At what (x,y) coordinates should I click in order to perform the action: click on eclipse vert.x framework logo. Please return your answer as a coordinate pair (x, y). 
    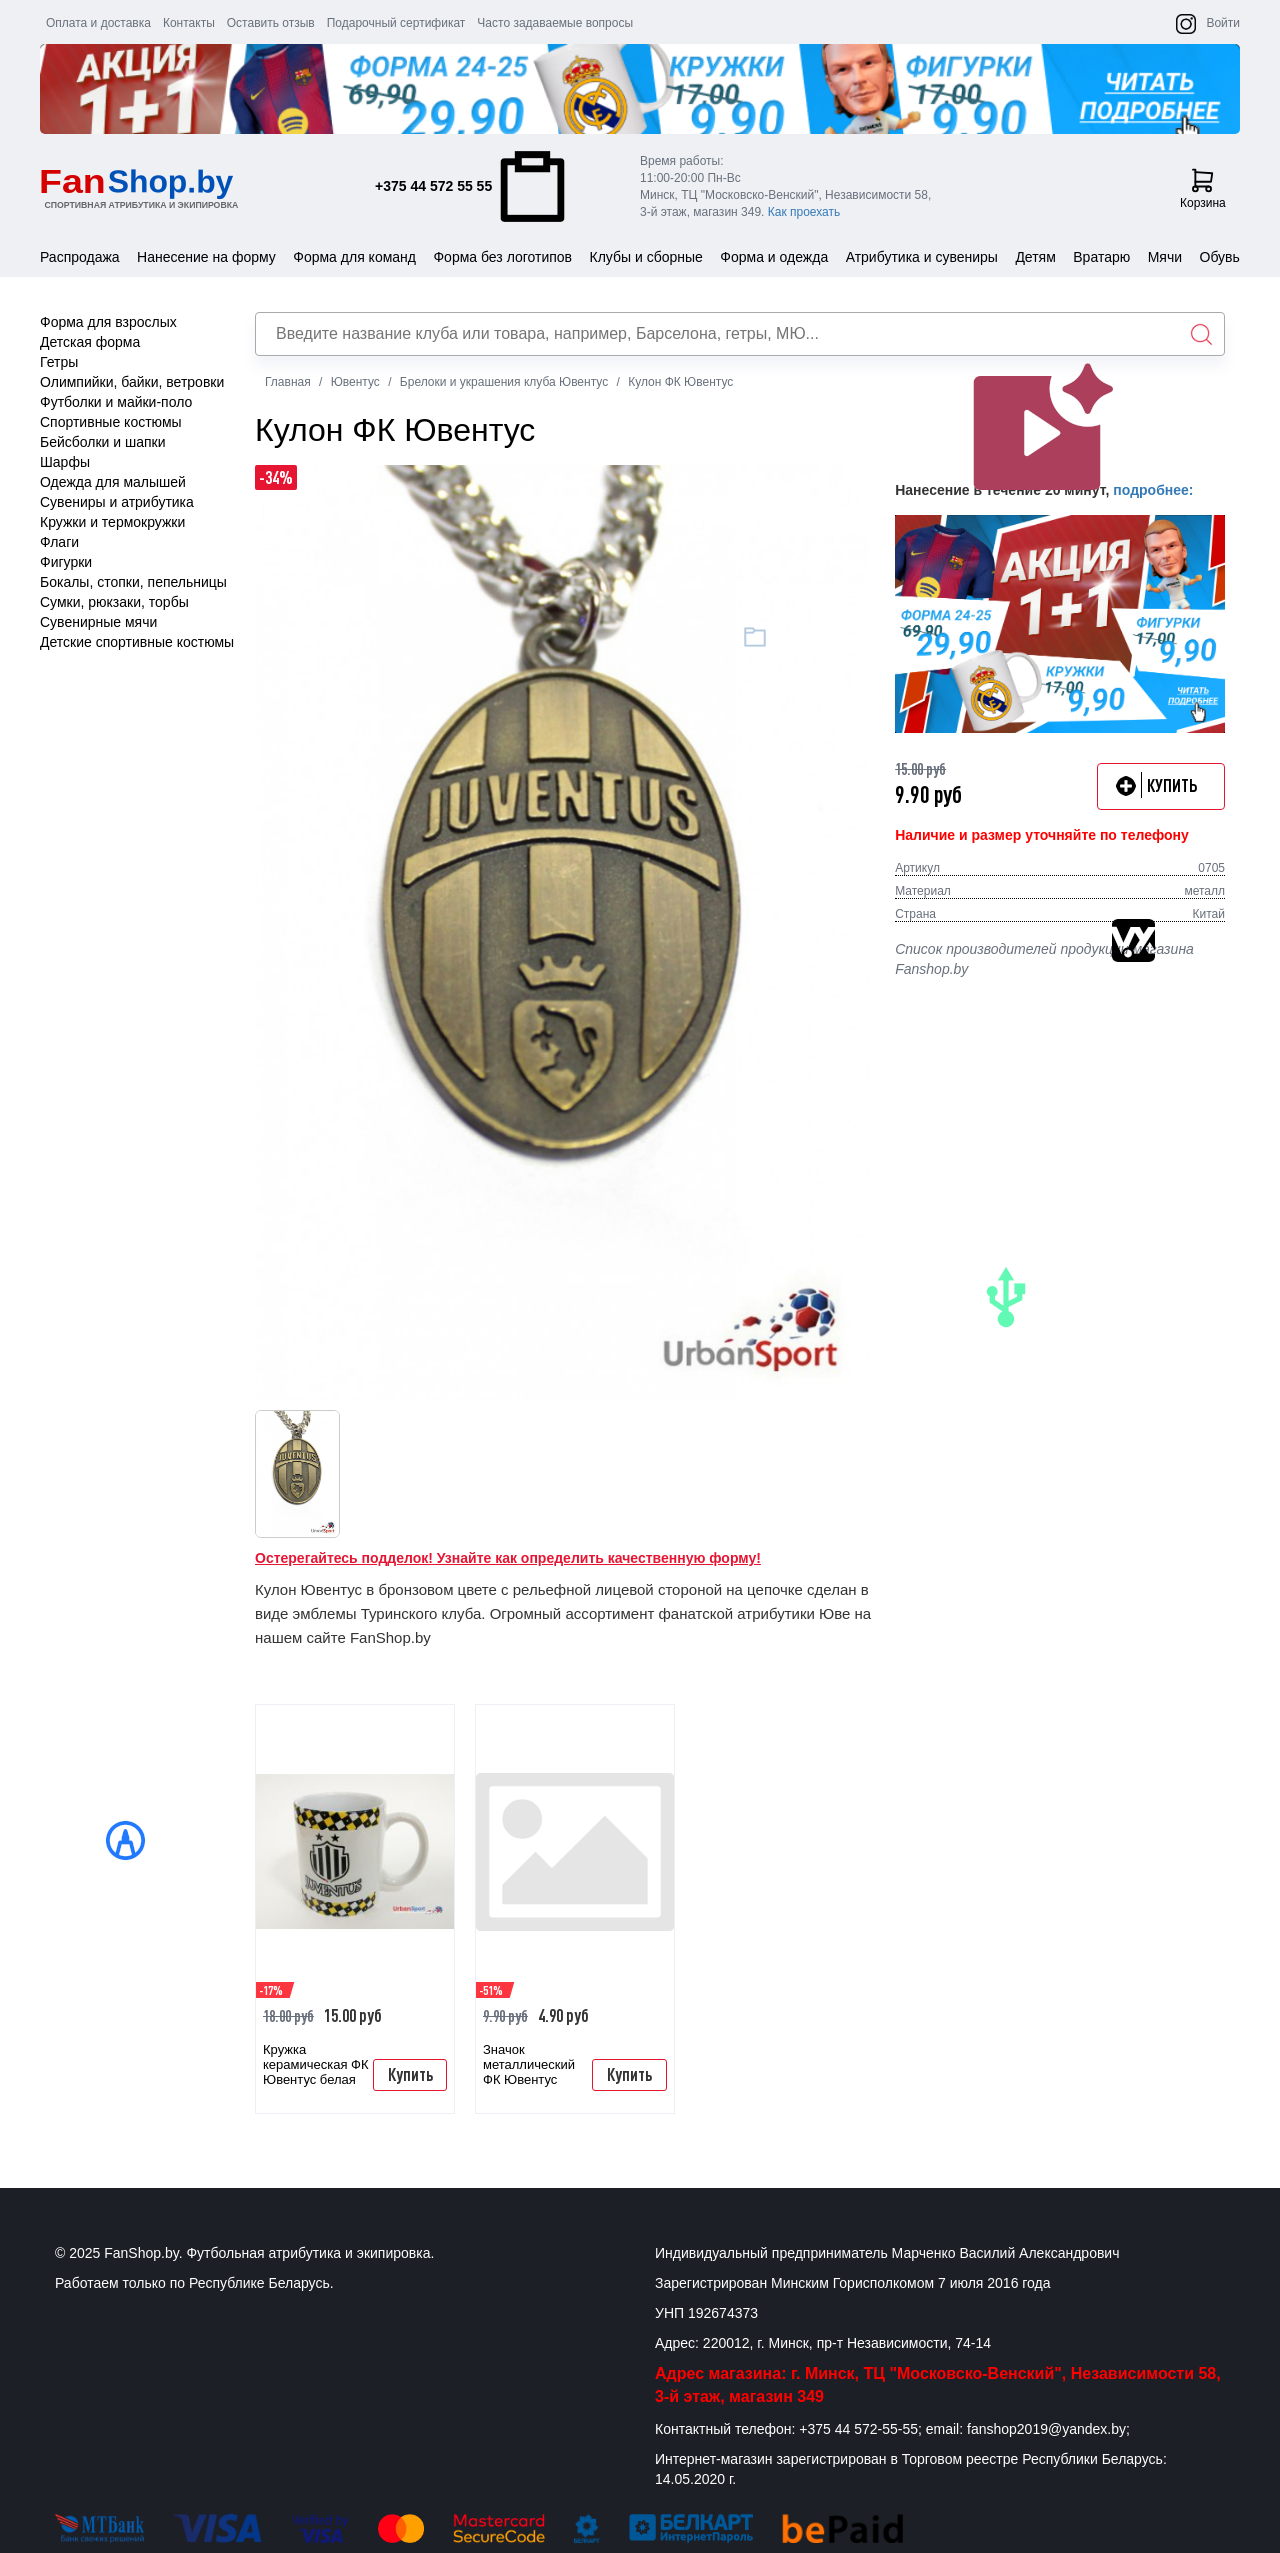
    Looking at the image, I should click on (1133, 940).